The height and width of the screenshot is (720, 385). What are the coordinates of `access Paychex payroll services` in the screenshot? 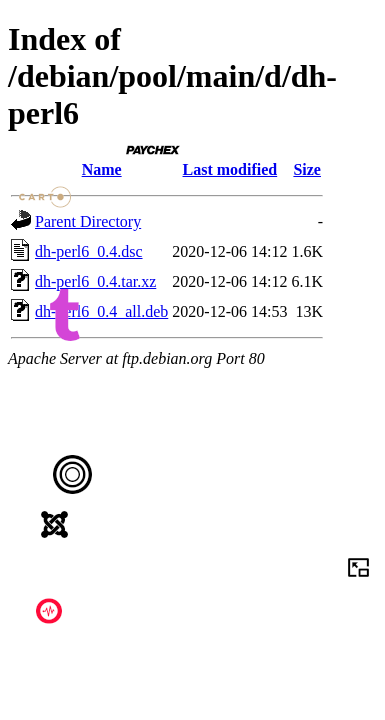 It's located at (153, 150).